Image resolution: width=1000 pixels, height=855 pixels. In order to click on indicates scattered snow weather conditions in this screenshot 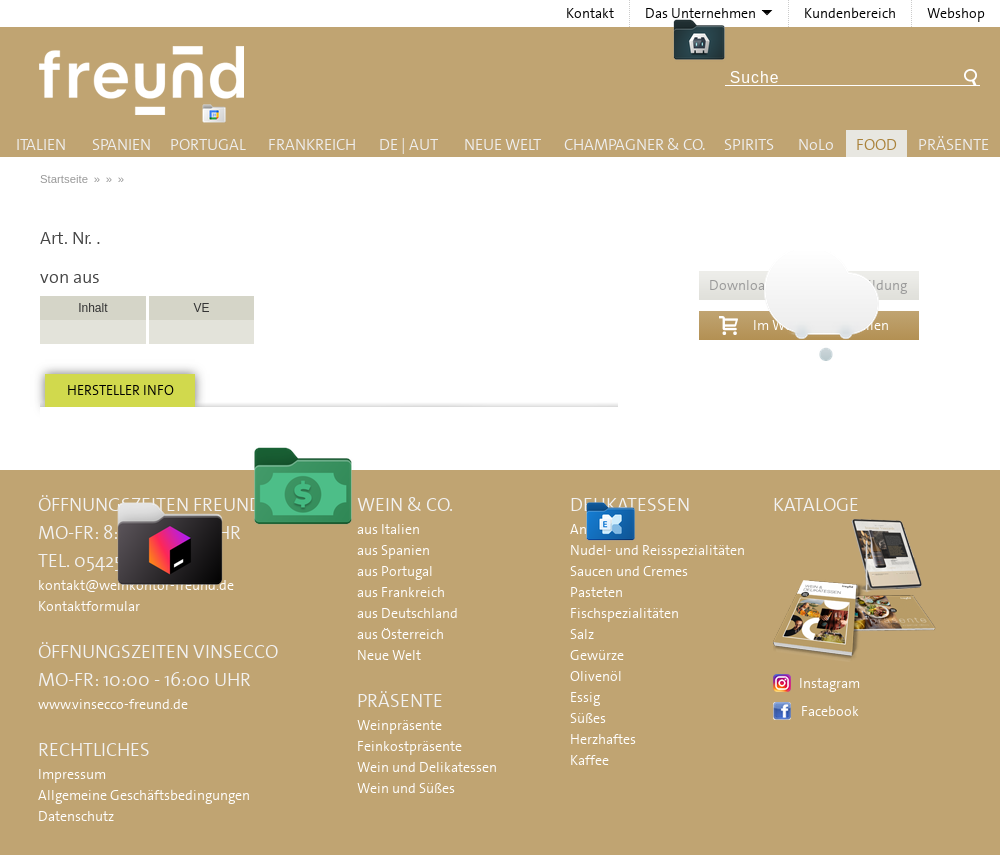, I will do `click(821, 303)`.